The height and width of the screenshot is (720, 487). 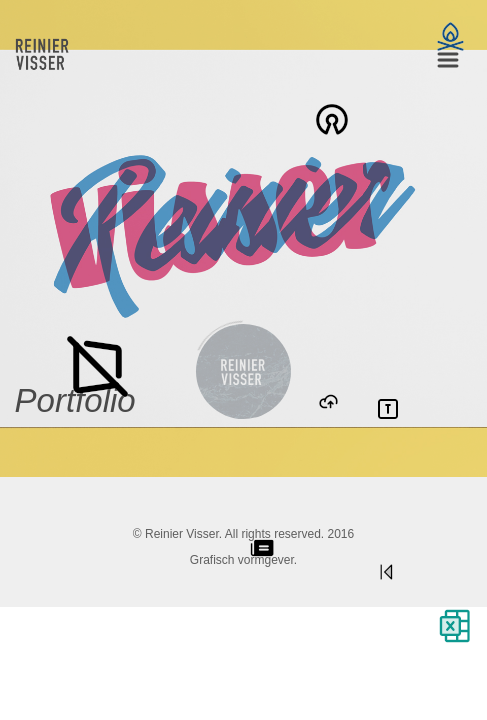 What do you see at coordinates (386, 572) in the screenshot?
I see `go to the beginning or first item` at bounding box center [386, 572].